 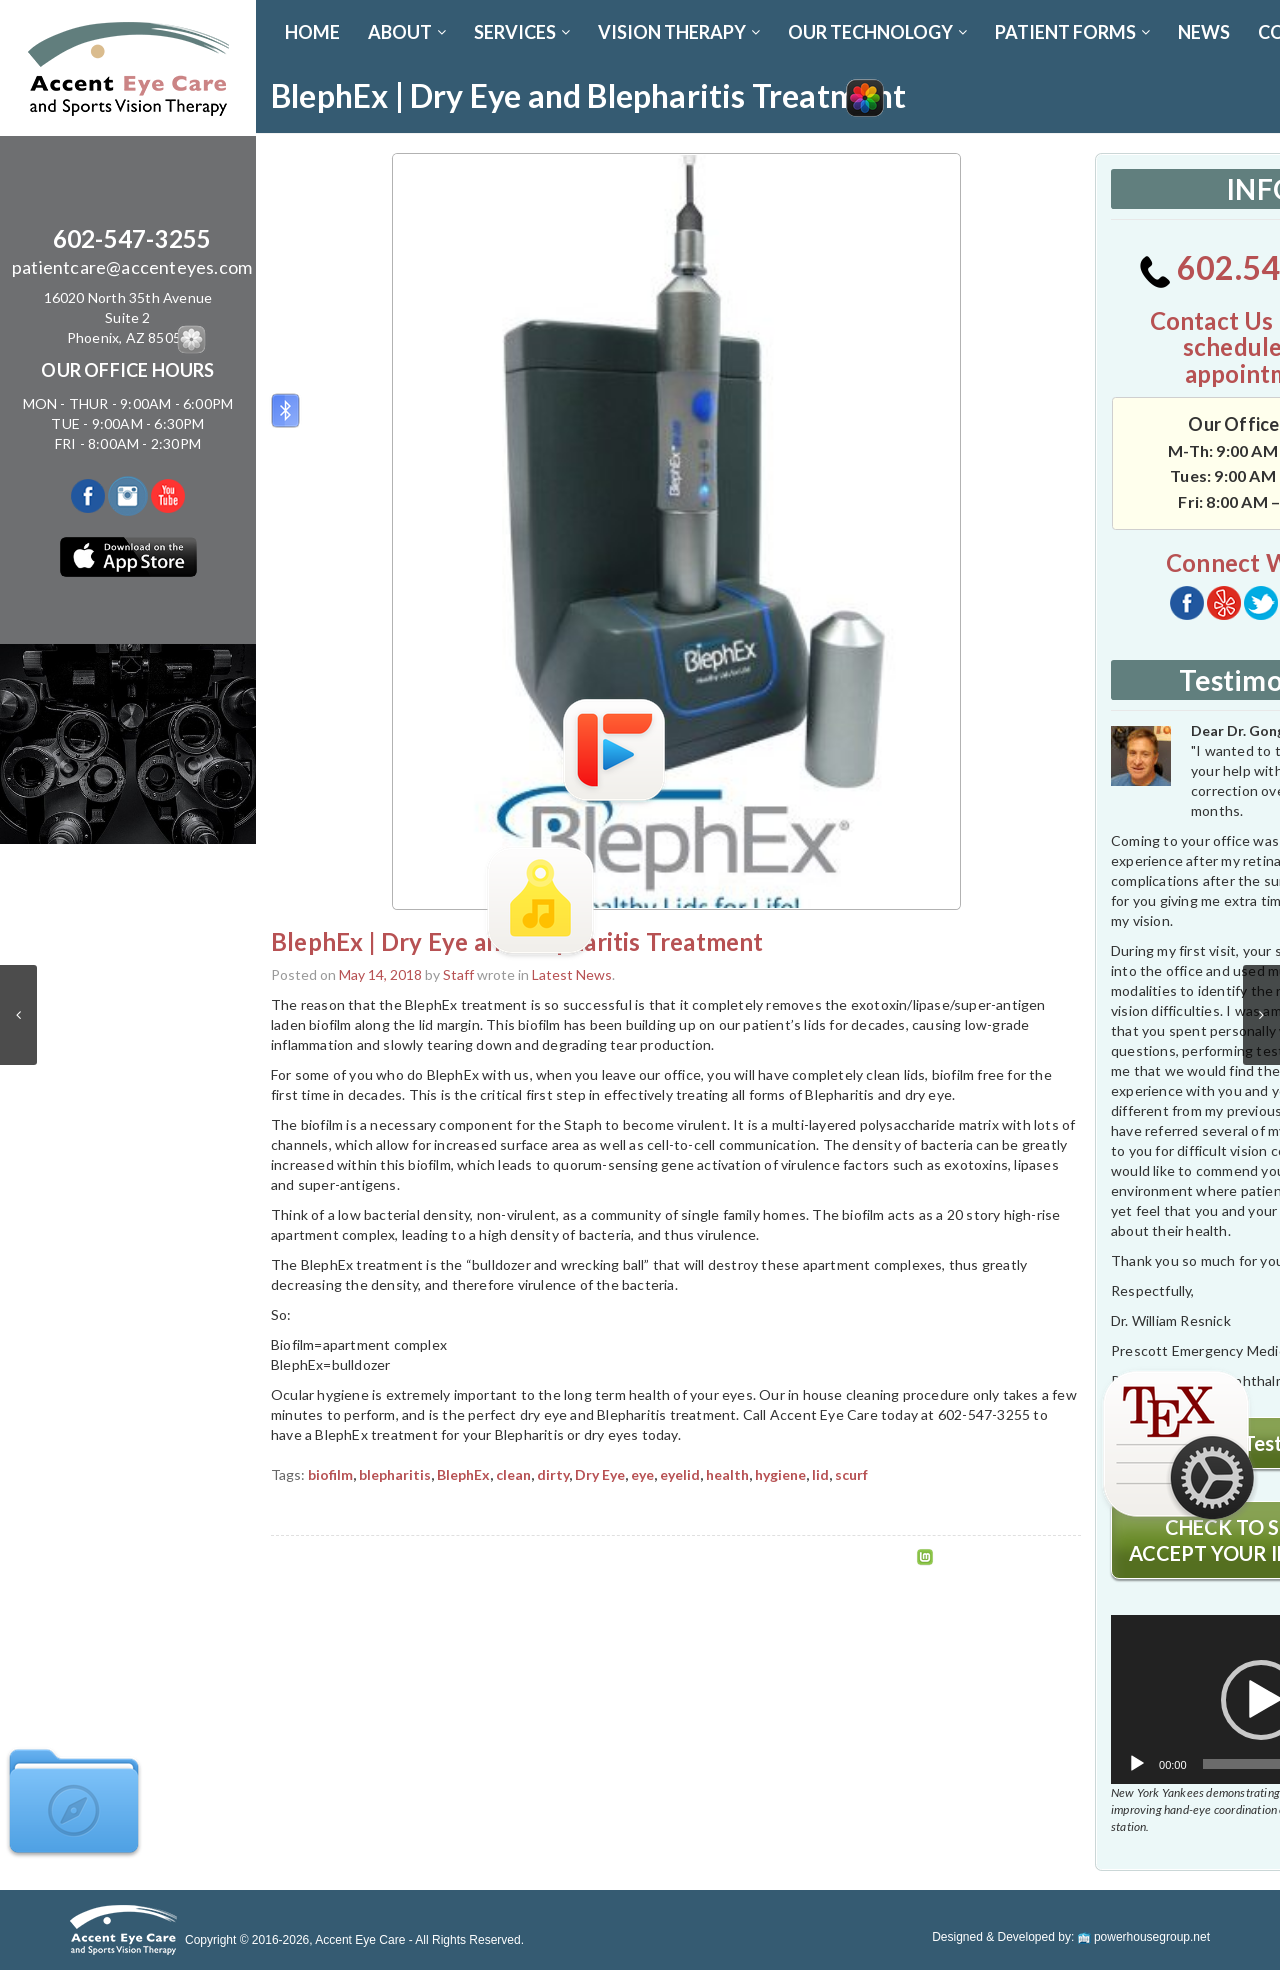 I want to click on open bluetooth settings app, so click(x=285, y=410).